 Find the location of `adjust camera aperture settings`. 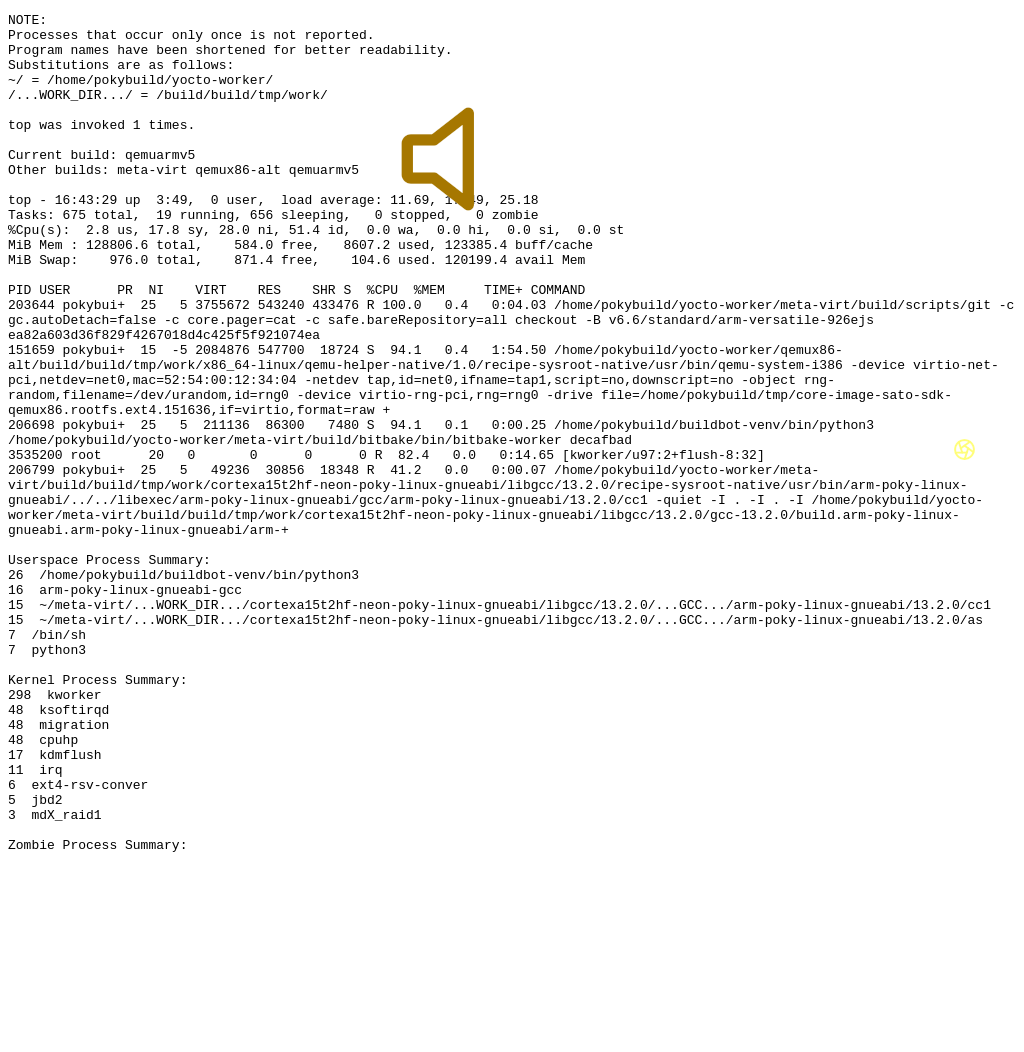

adjust camera aperture settings is located at coordinates (964, 449).